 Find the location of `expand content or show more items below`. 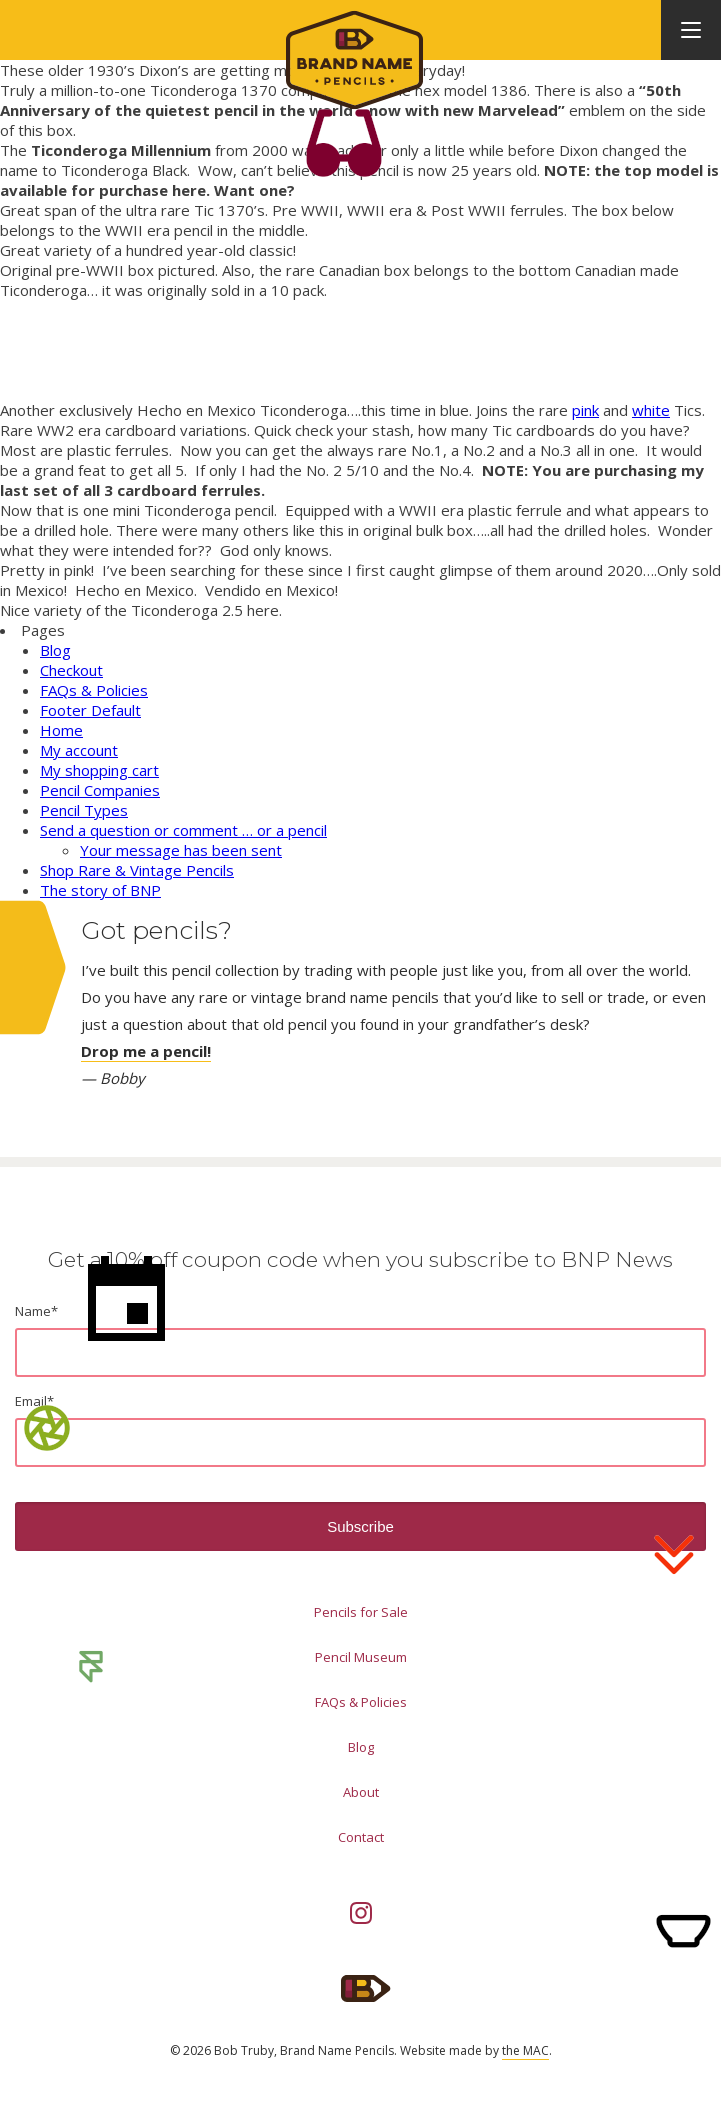

expand content or show more items below is located at coordinates (674, 1553).